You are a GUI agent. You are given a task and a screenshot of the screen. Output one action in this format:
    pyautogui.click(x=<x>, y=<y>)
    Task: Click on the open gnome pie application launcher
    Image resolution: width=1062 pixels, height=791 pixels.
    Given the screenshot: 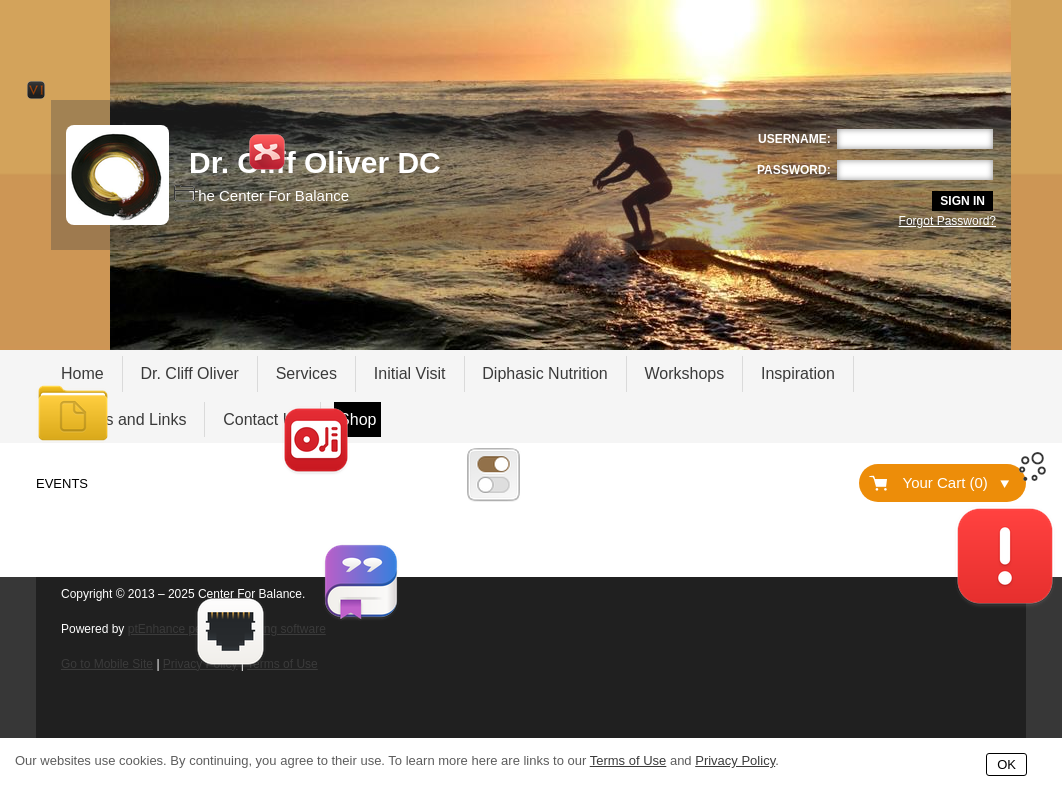 What is the action you would take?
    pyautogui.click(x=1033, y=466)
    